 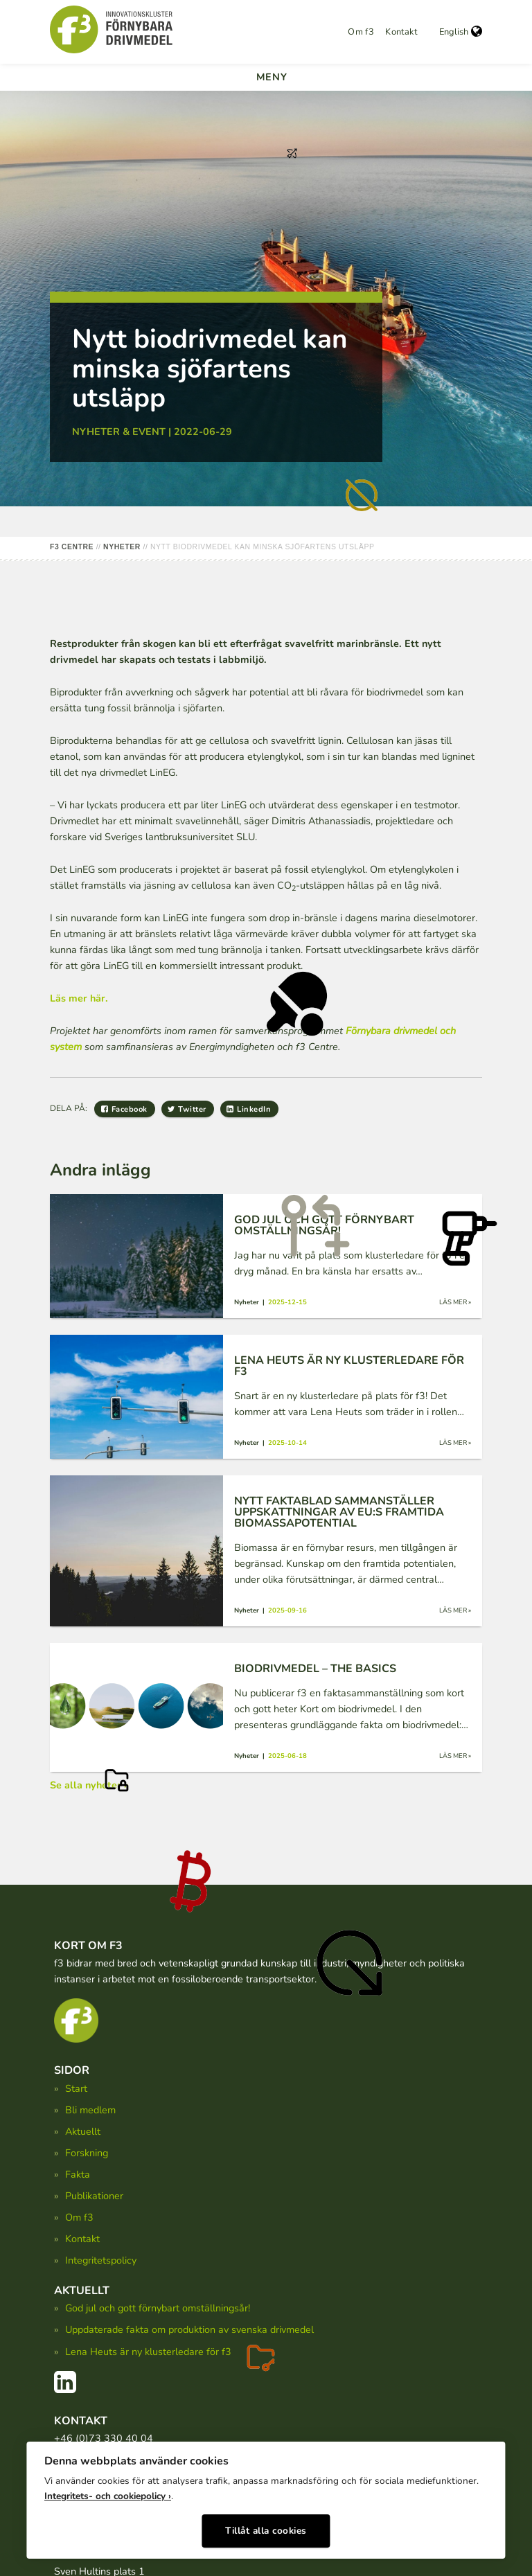 What do you see at coordinates (116, 1779) in the screenshot?
I see `access a password-protected folder` at bounding box center [116, 1779].